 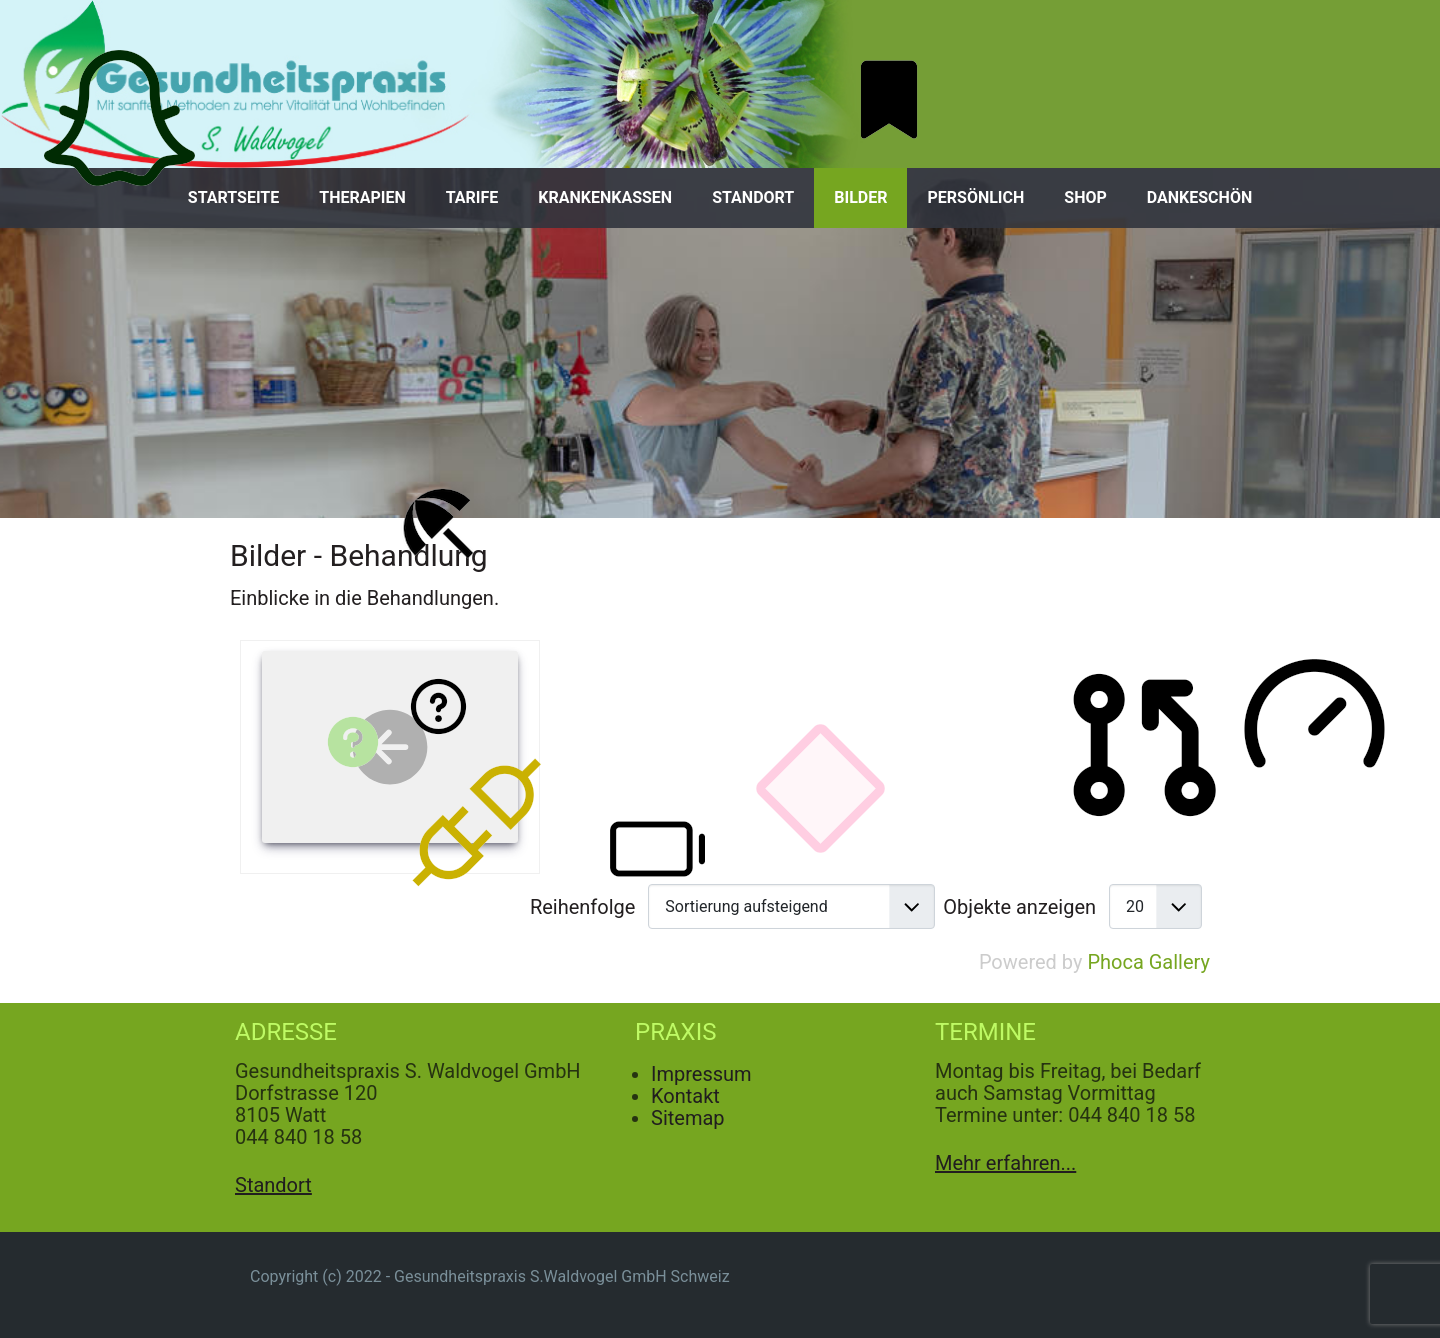 What do you see at coordinates (820, 788) in the screenshot?
I see `indicates premium or pro membership status` at bounding box center [820, 788].